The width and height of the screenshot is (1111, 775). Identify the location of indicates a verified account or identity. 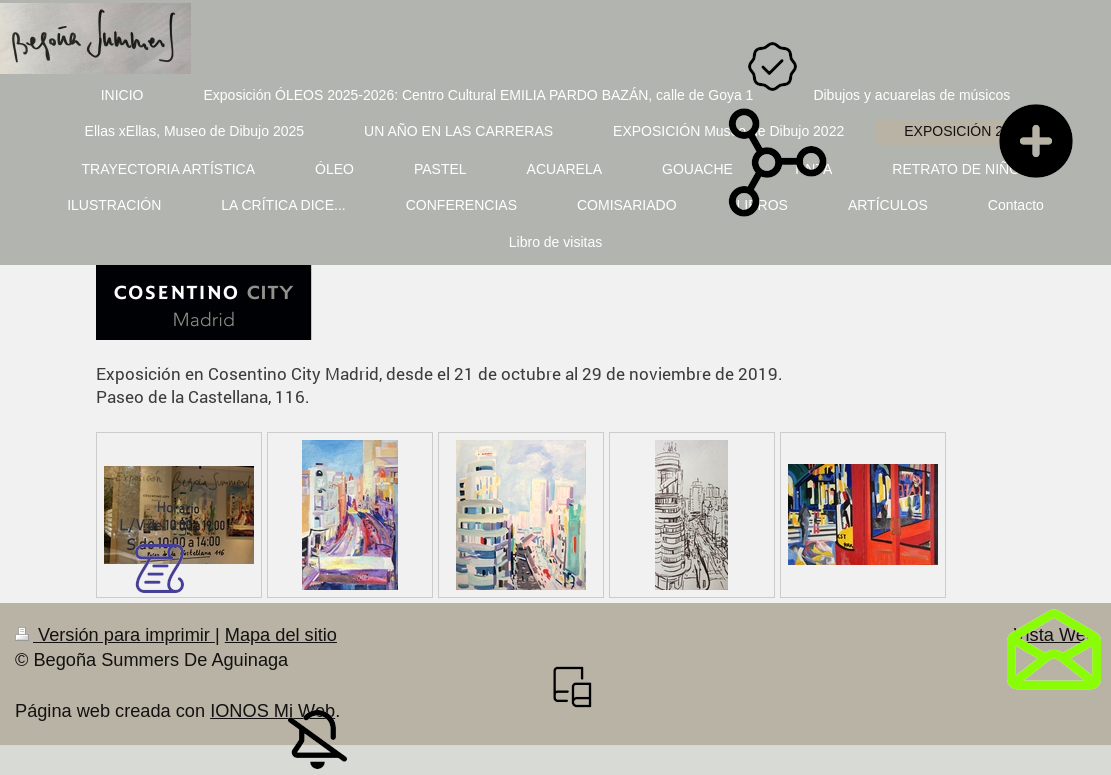
(772, 66).